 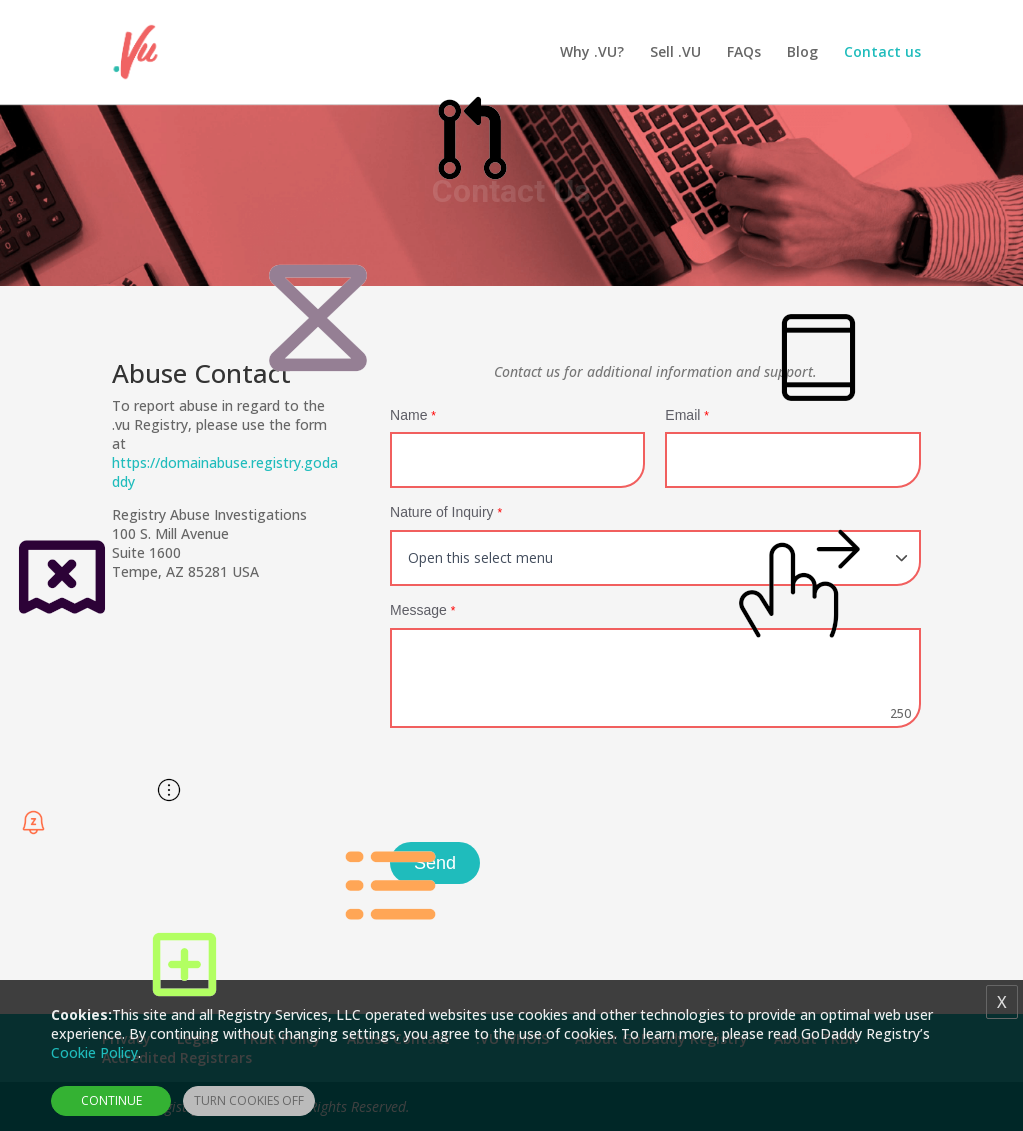 I want to click on mute notifications or enable sleep mode, so click(x=33, y=822).